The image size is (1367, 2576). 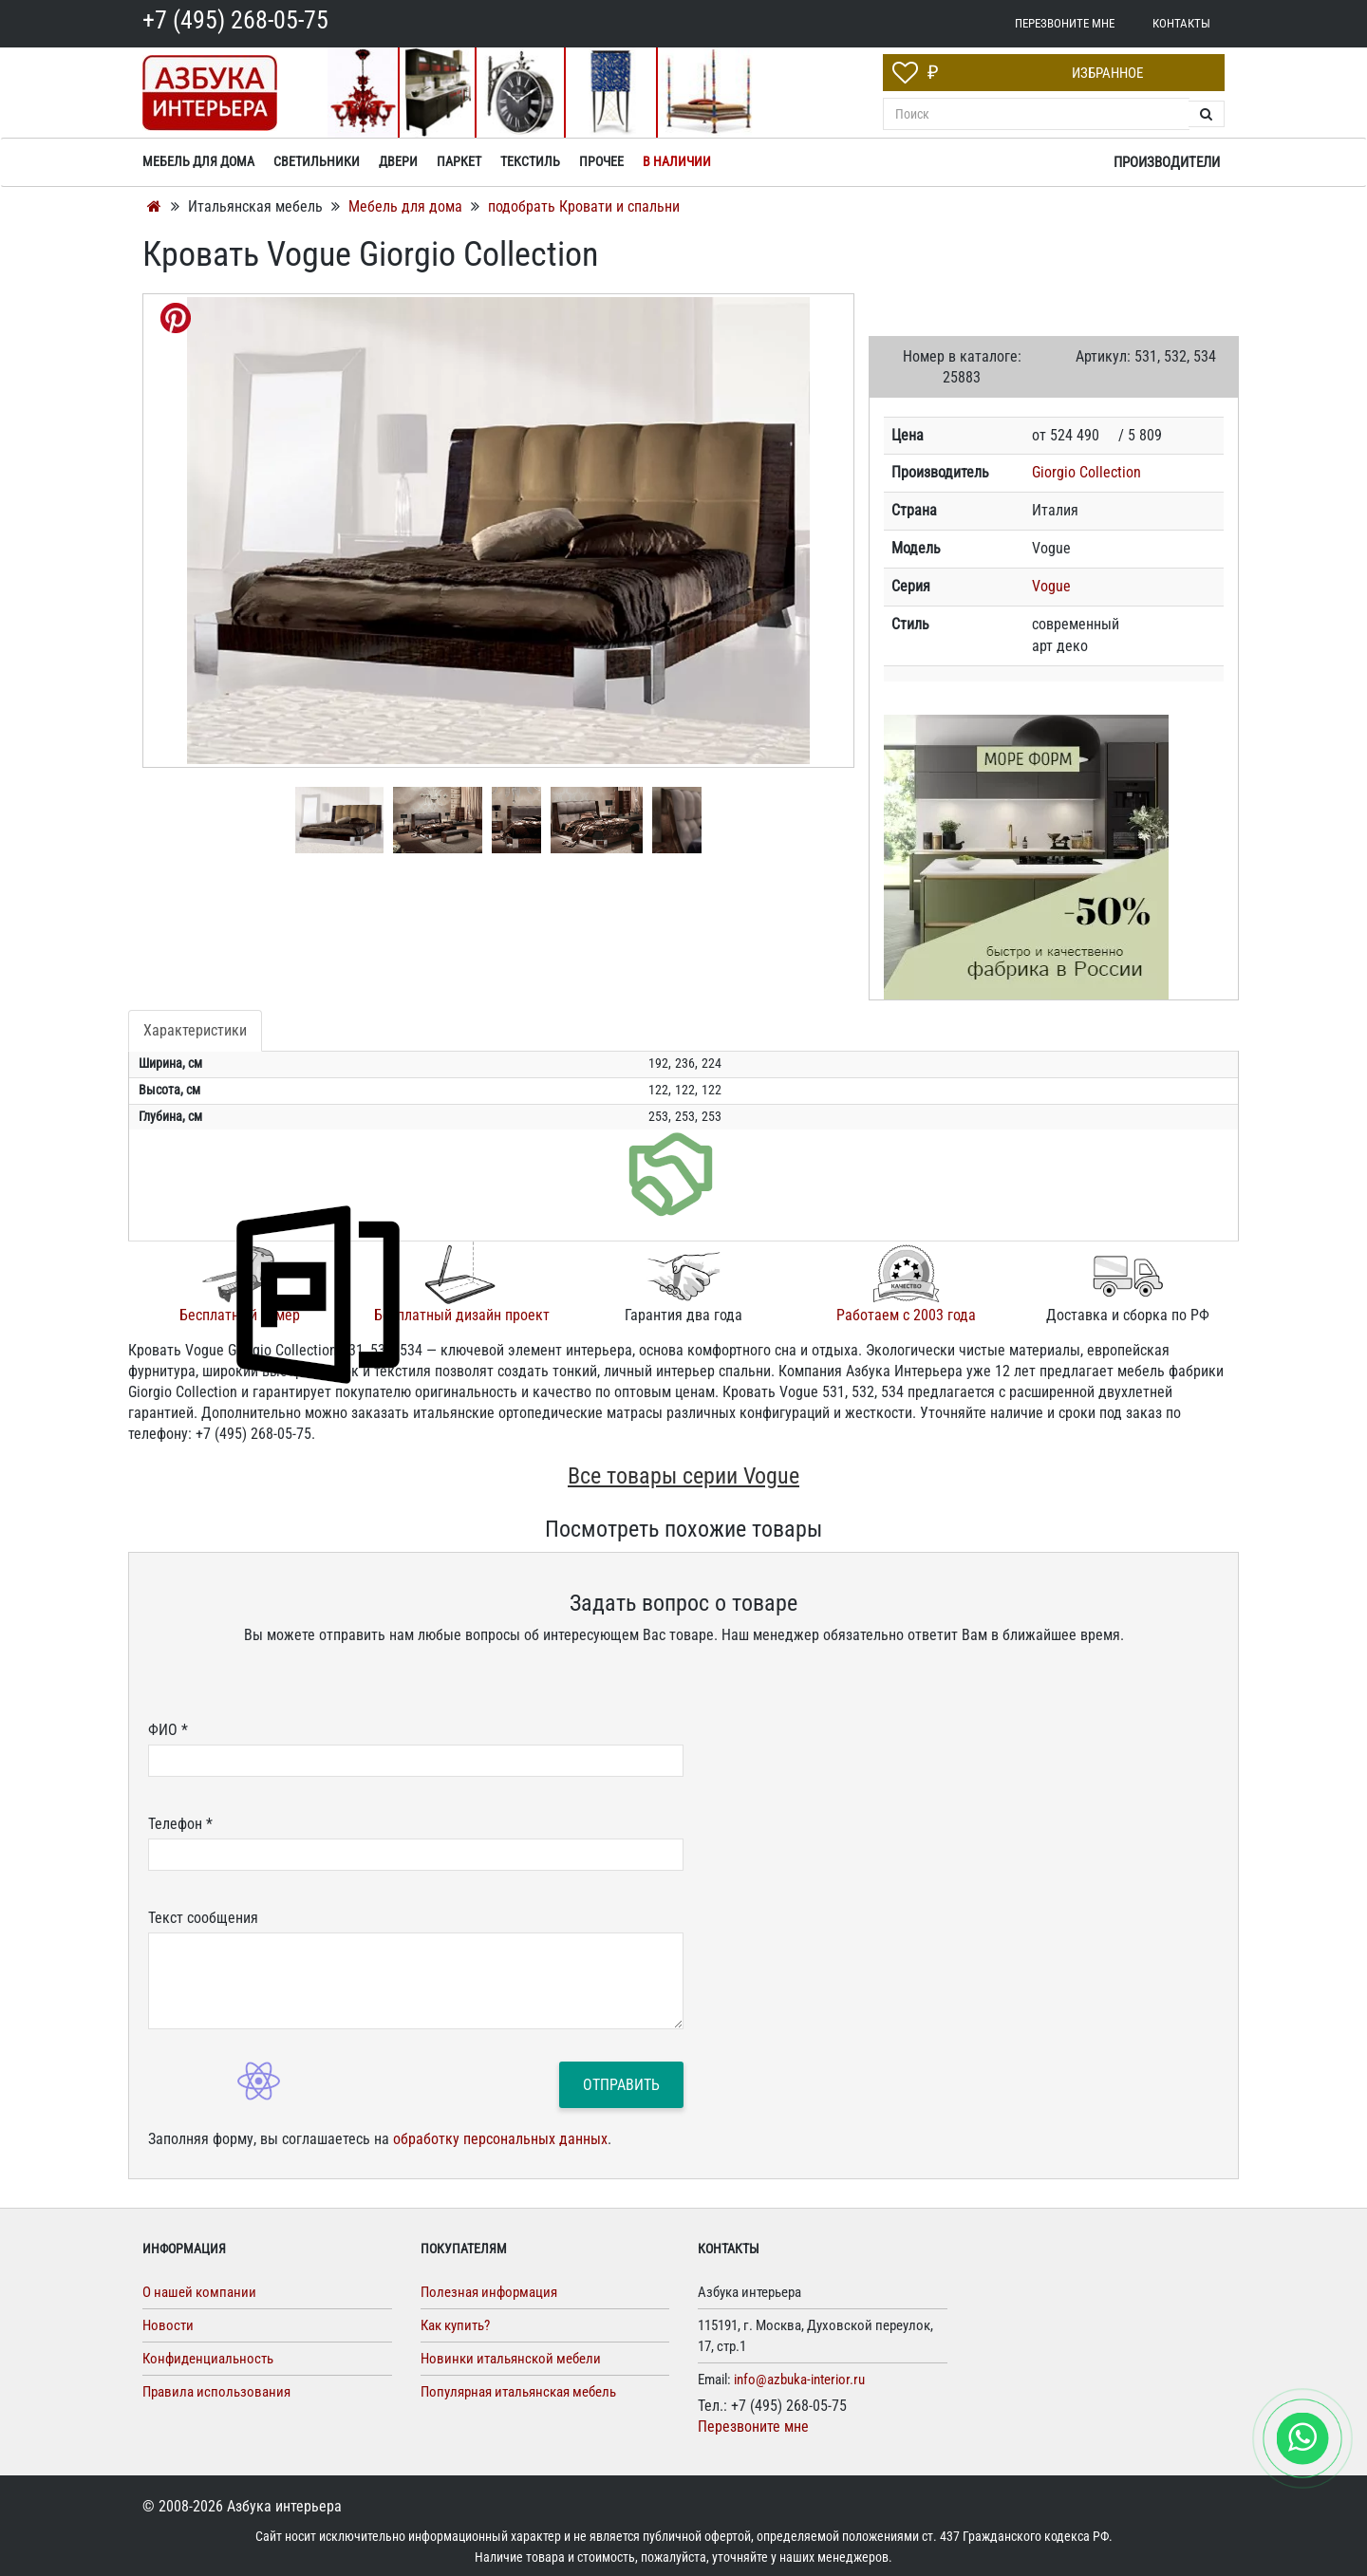 I want to click on indicates a partnership or collaboration, so click(x=670, y=1174).